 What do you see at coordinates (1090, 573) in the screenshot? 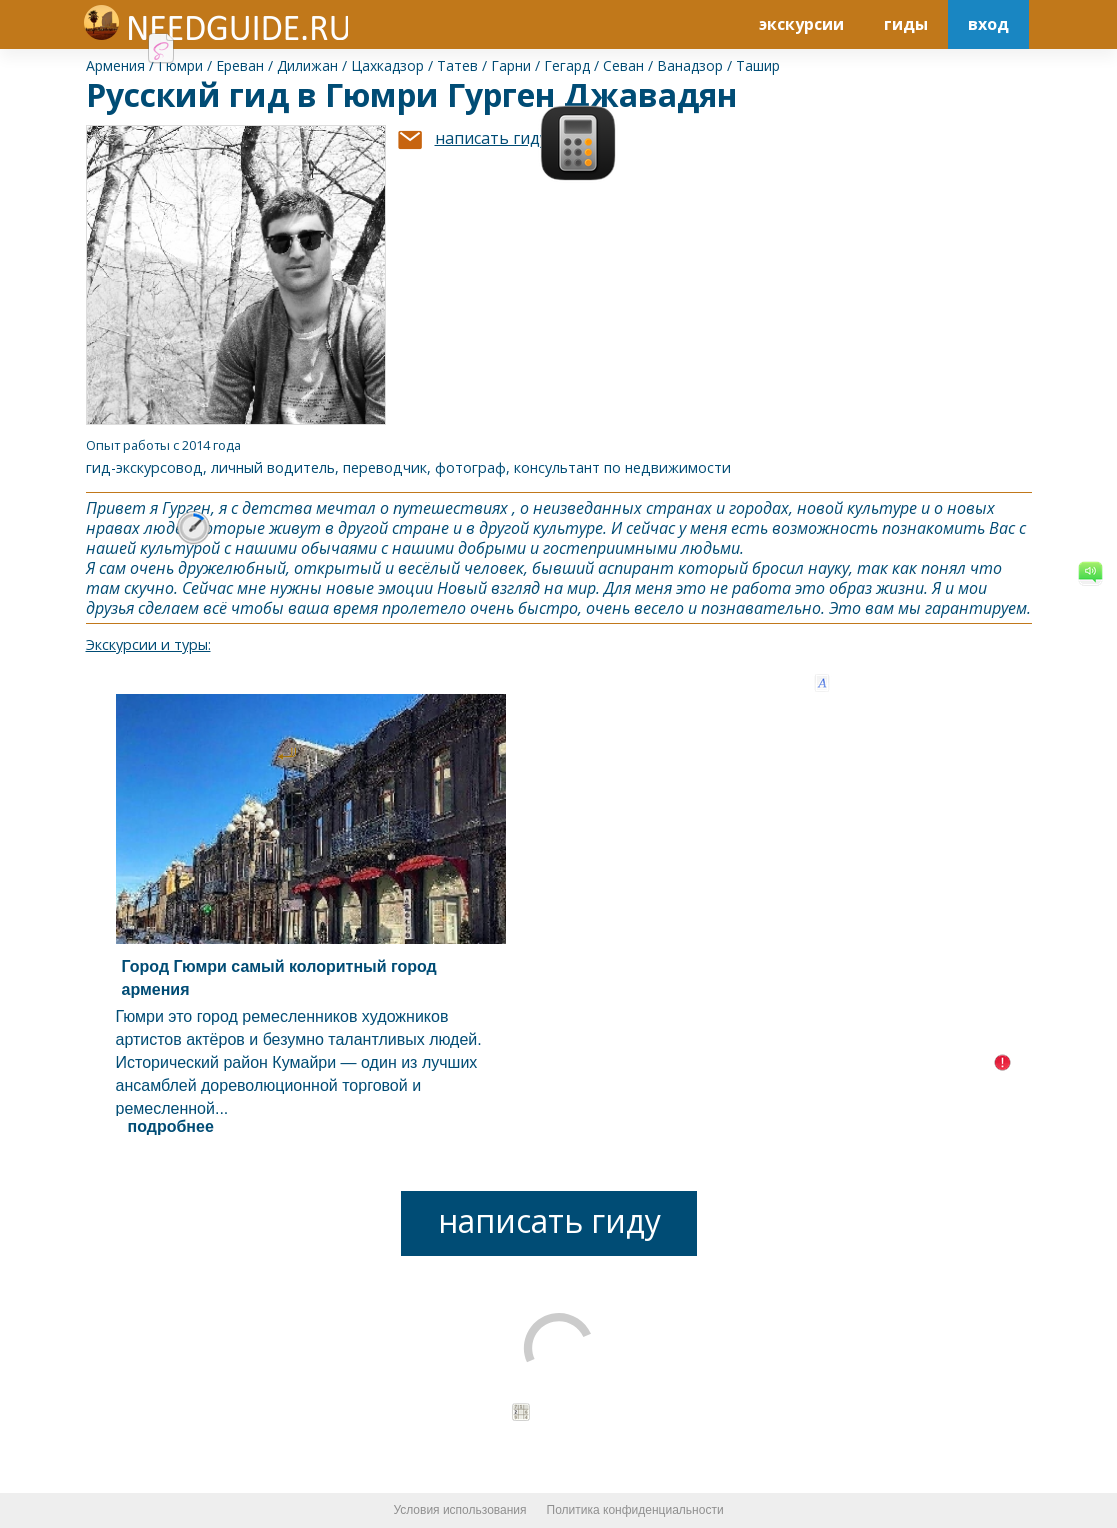
I see `open kmouth text-to-speech application` at bounding box center [1090, 573].